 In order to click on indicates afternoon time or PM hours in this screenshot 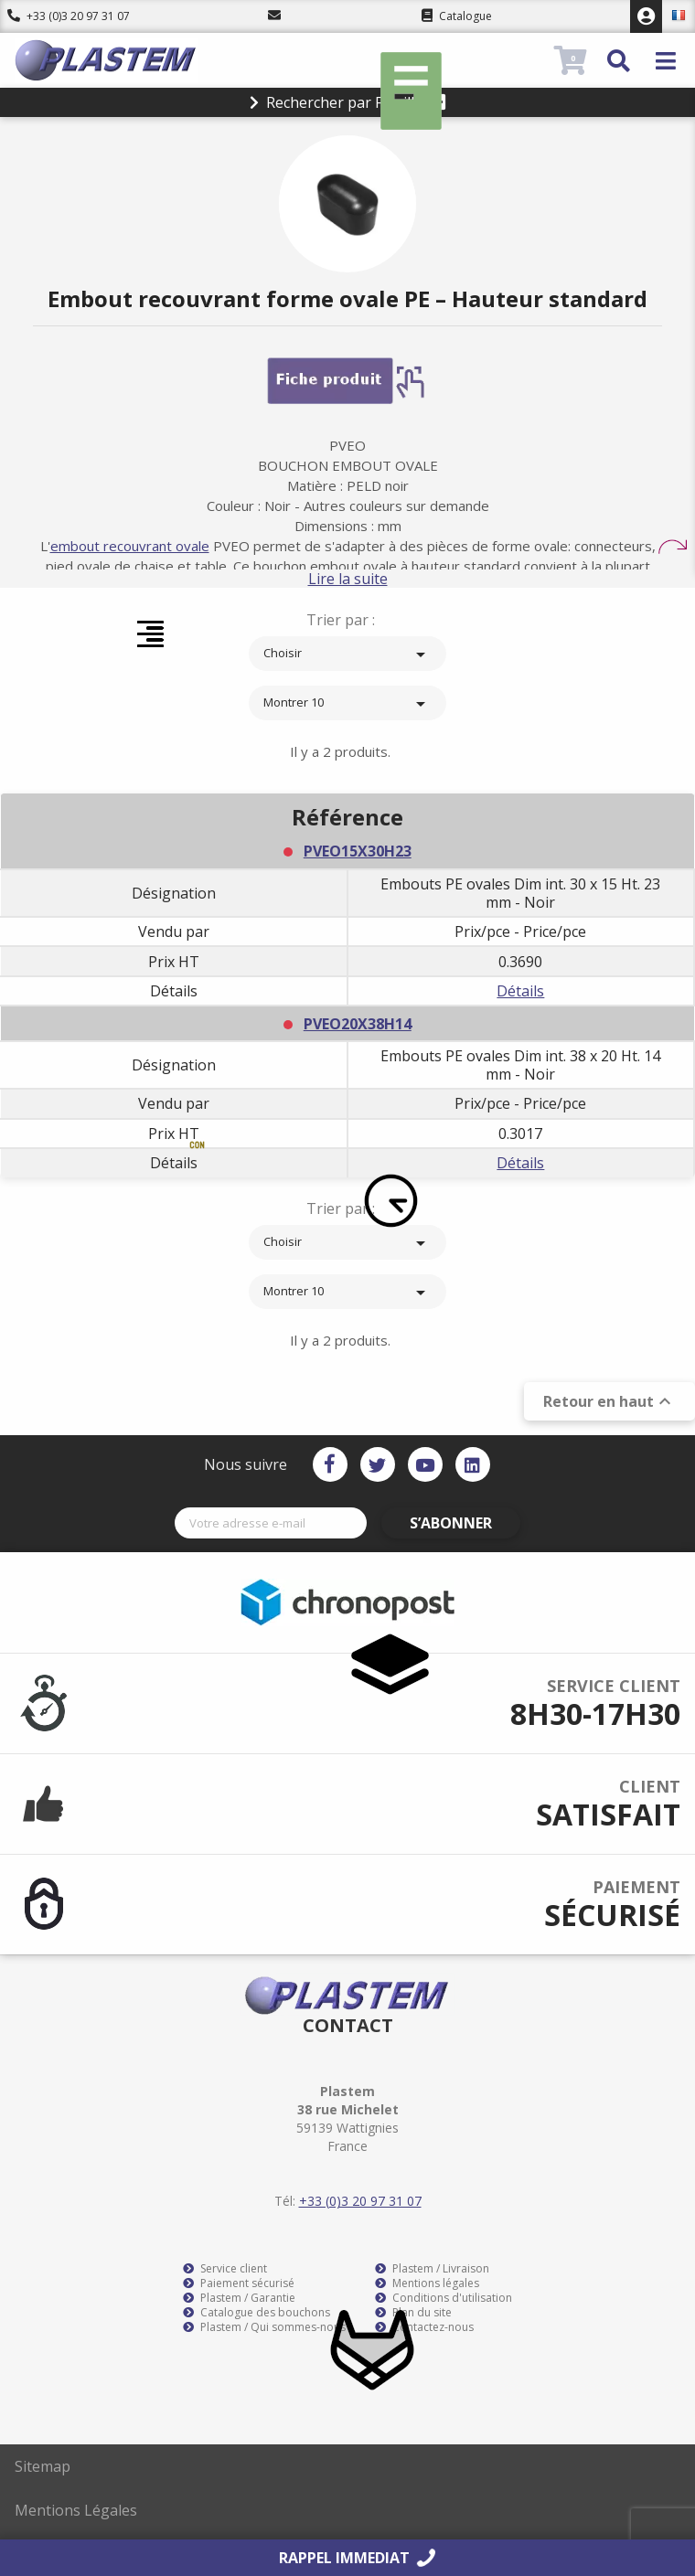, I will do `click(390, 1200)`.